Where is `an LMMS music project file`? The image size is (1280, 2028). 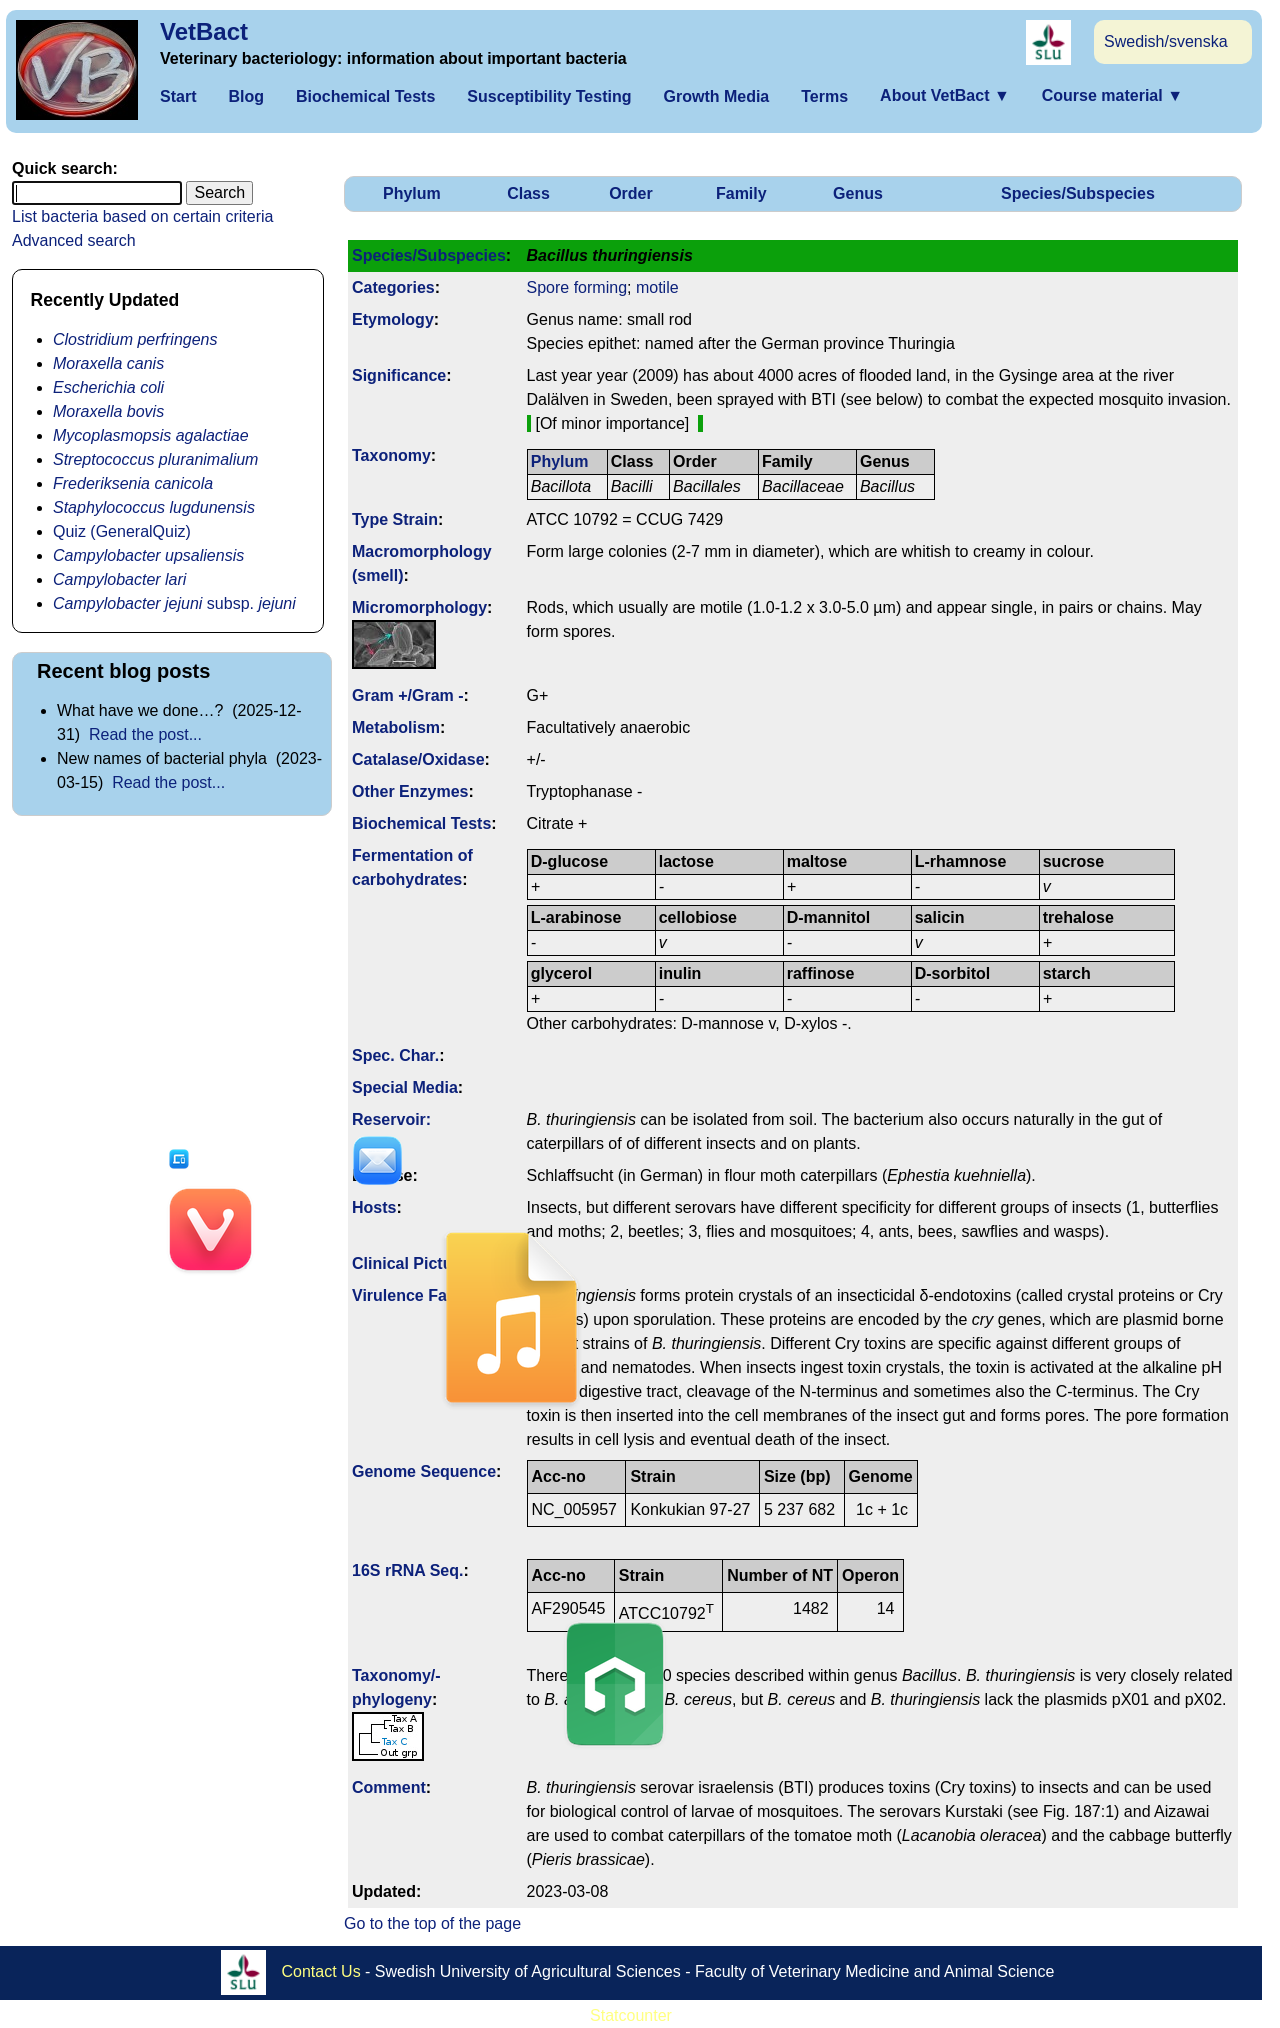
an LMMS music project file is located at coordinates (615, 1684).